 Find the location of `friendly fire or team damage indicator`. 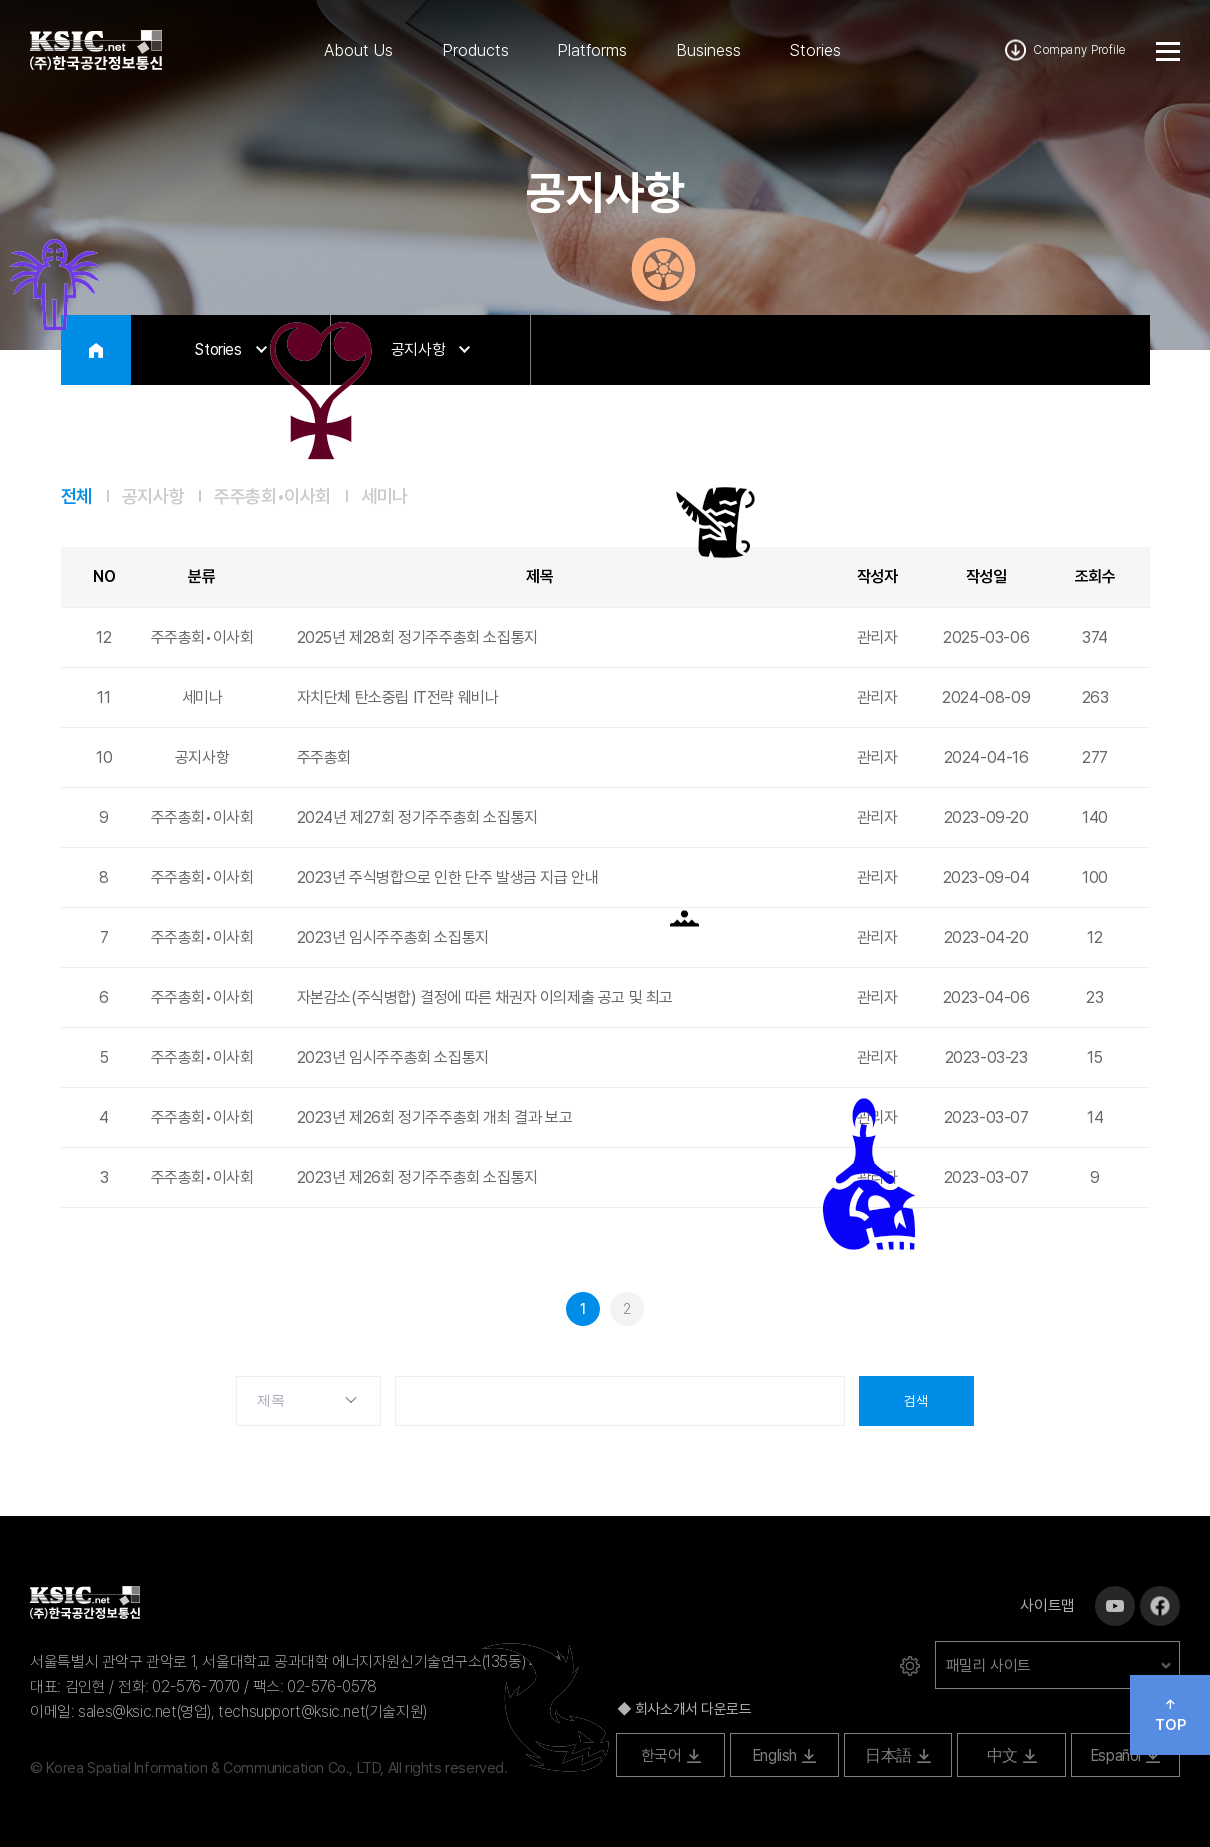

friendly fire or team damage indicator is located at coordinates (544, 1707).